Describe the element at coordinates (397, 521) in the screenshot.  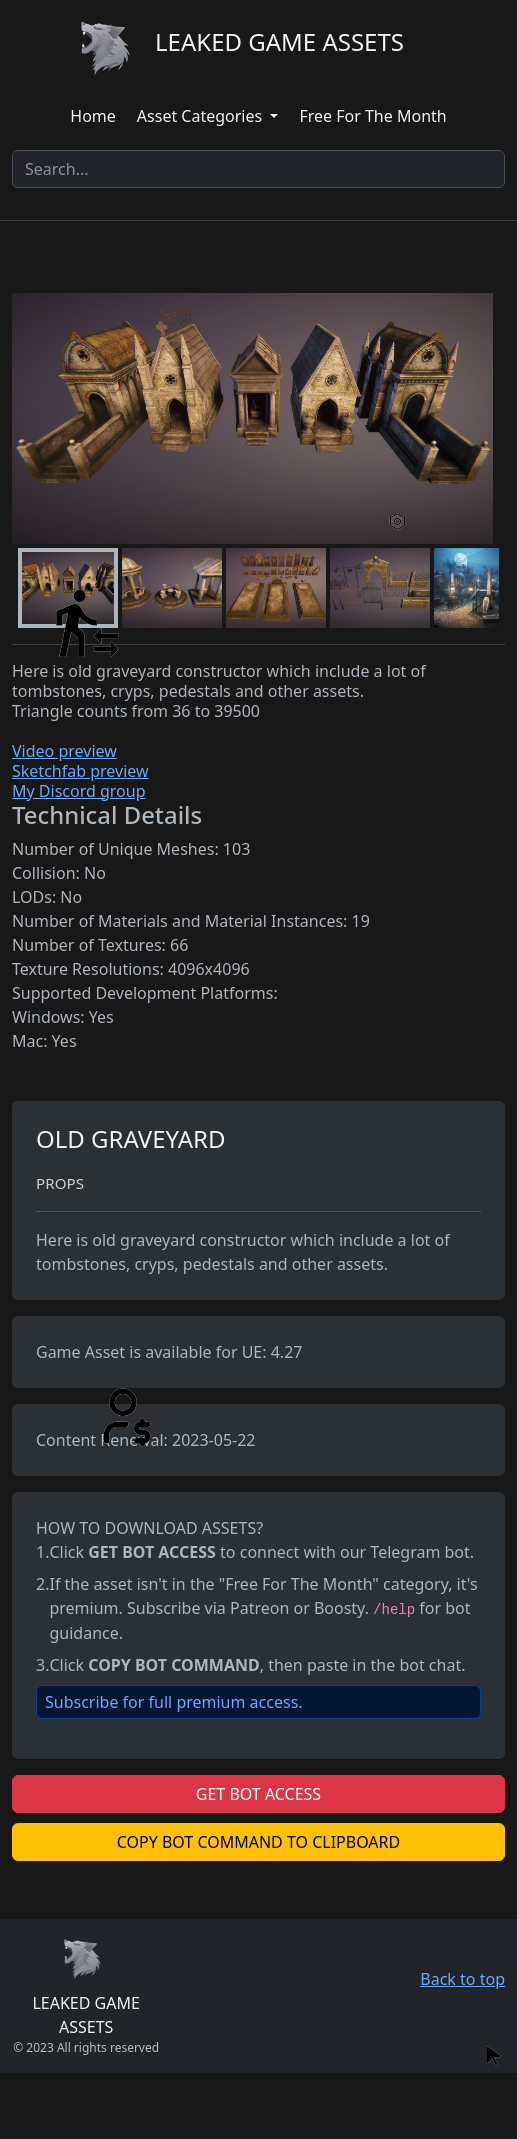
I see `access hardware or mechanical settings` at that location.